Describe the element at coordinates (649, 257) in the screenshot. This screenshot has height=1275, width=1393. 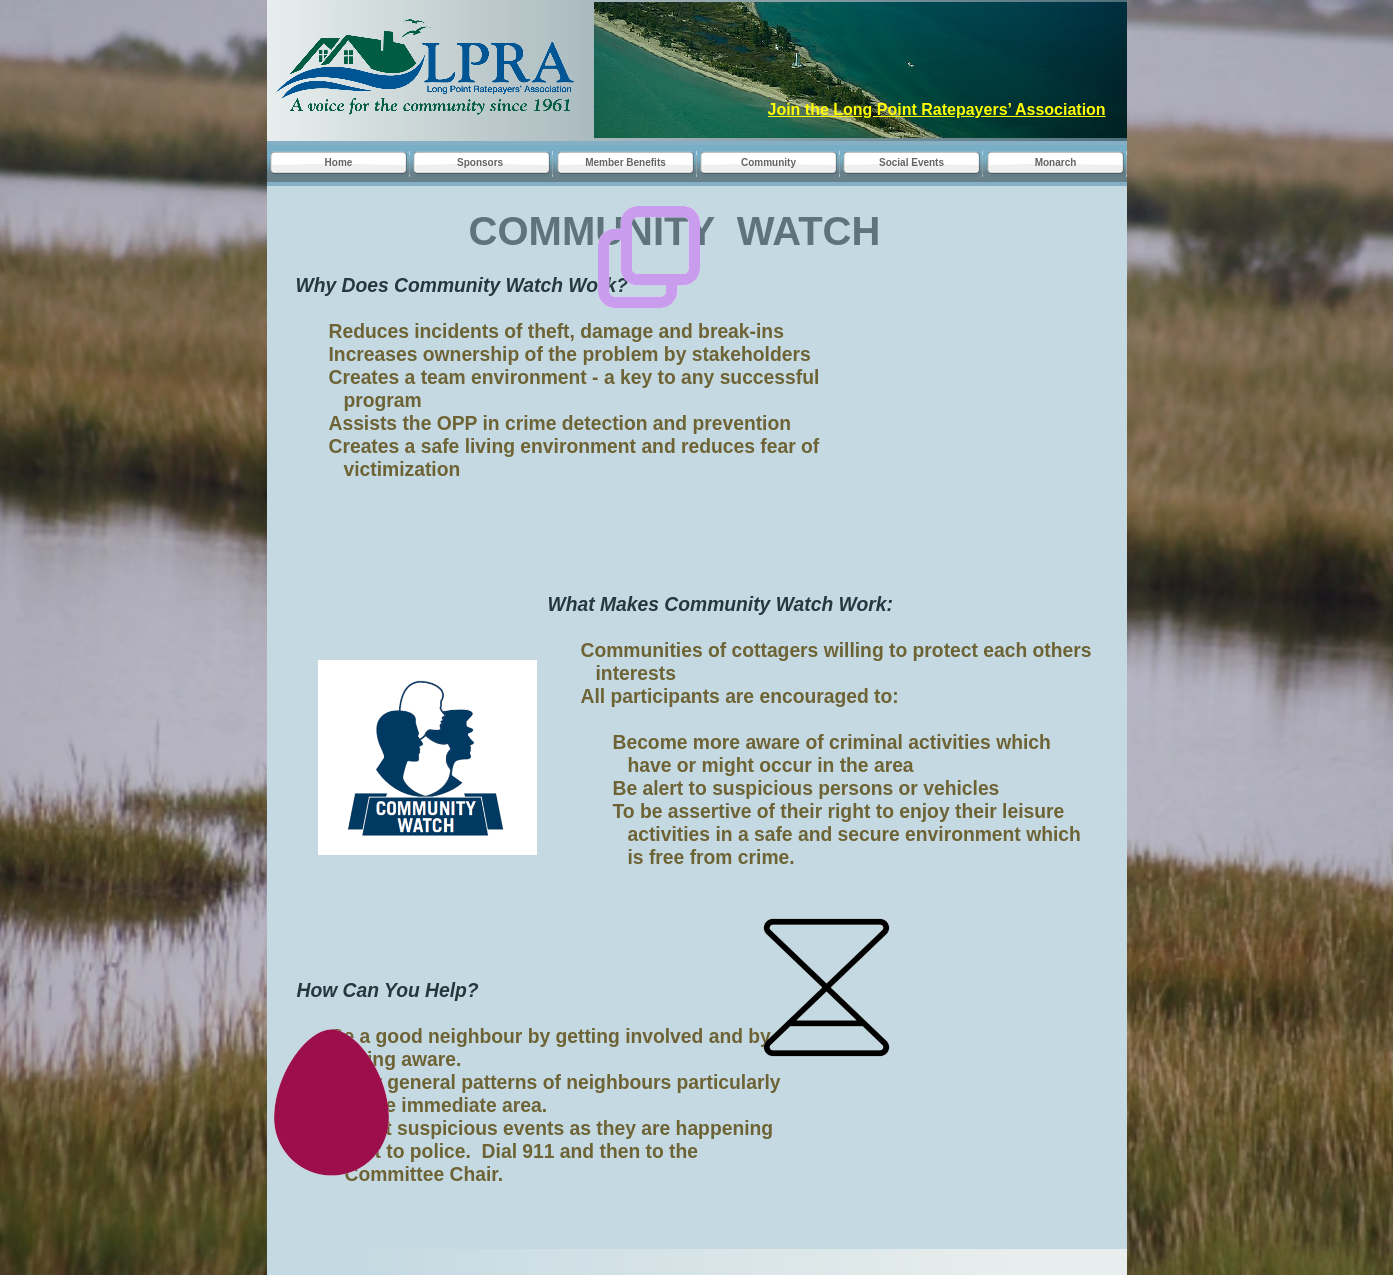
I see `subtract or remove a layer from the stack` at that location.